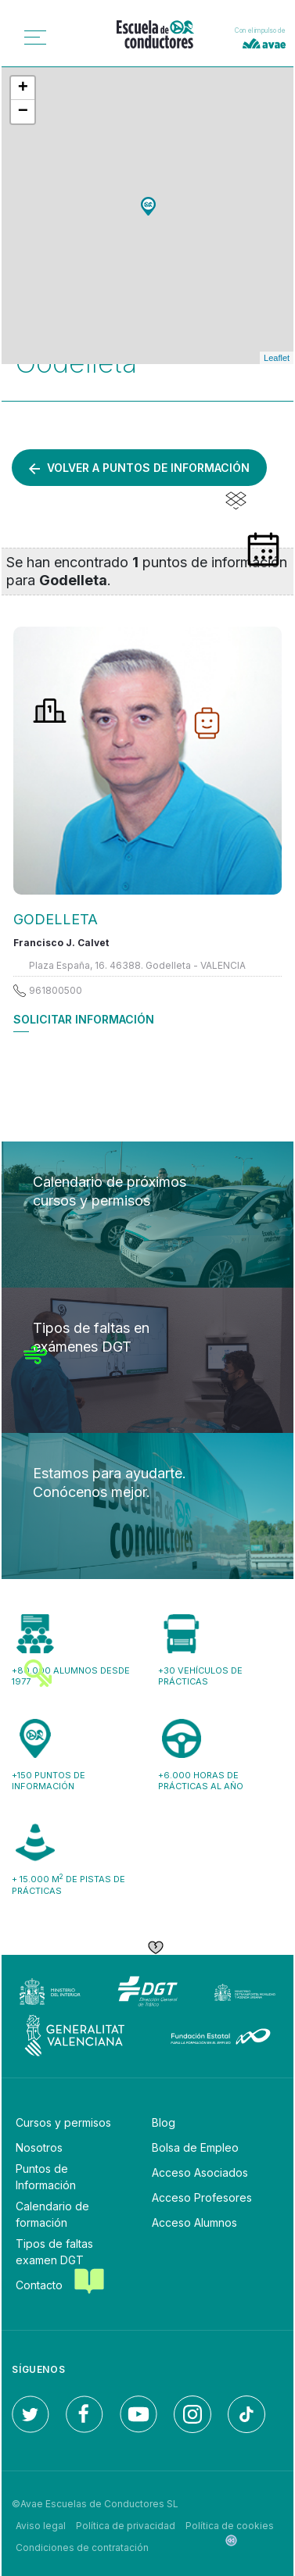 This screenshot has height=2576, width=295. I want to click on access dropbox cloud storage, so click(236, 499).